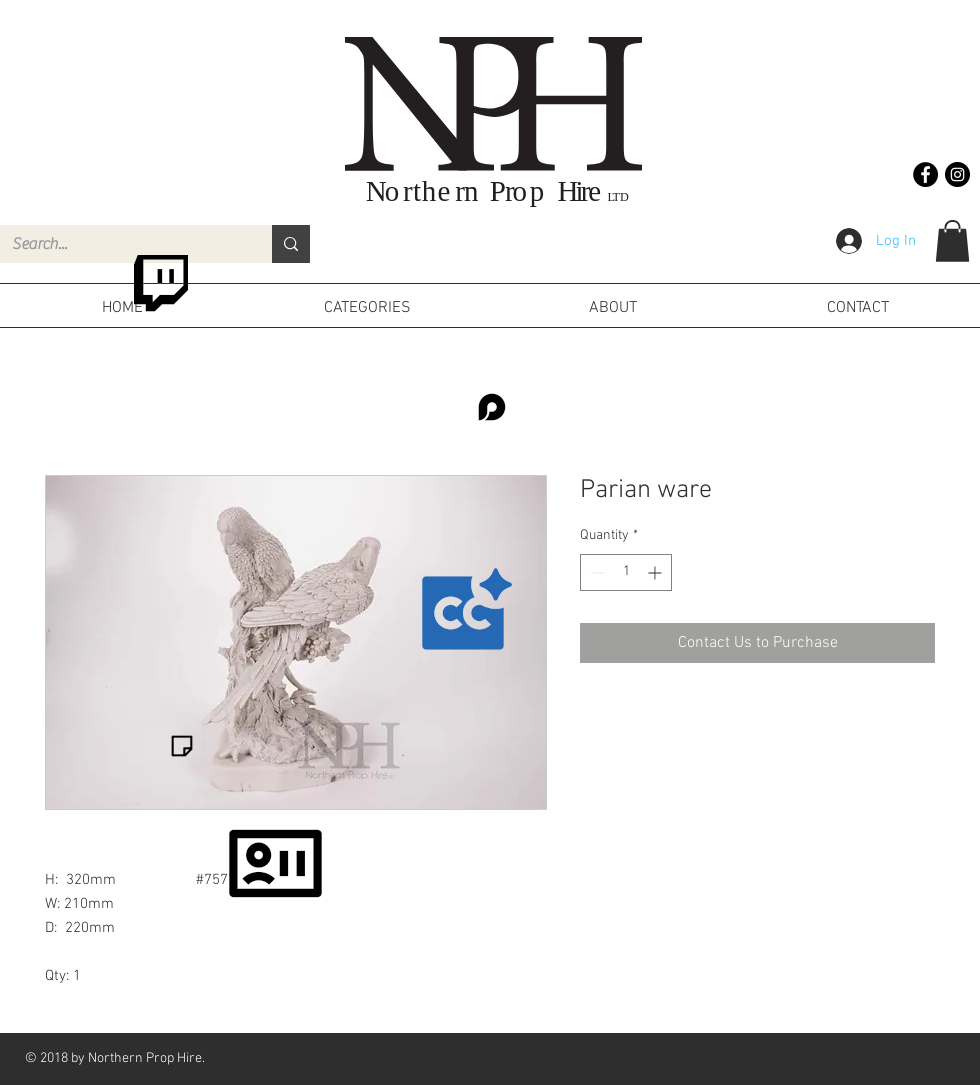 The width and height of the screenshot is (980, 1085). Describe the element at coordinates (275, 863) in the screenshot. I see `pending pass or credential awaiting approval` at that location.